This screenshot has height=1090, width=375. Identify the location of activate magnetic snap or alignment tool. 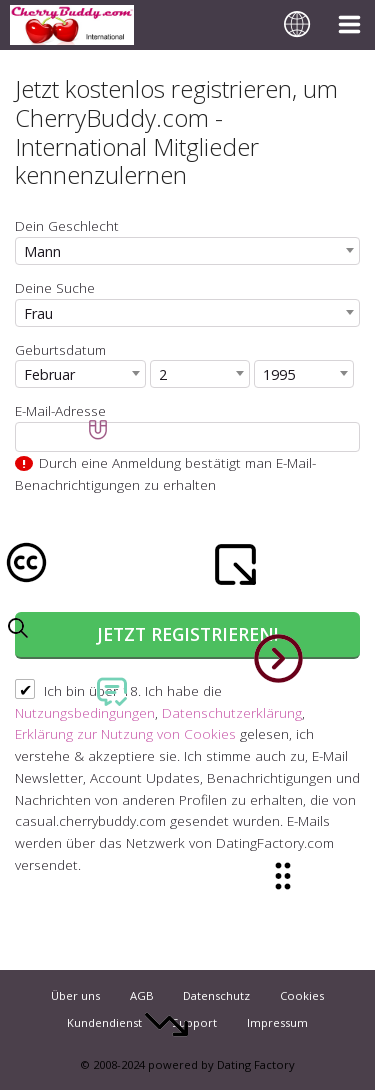
(98, 429).